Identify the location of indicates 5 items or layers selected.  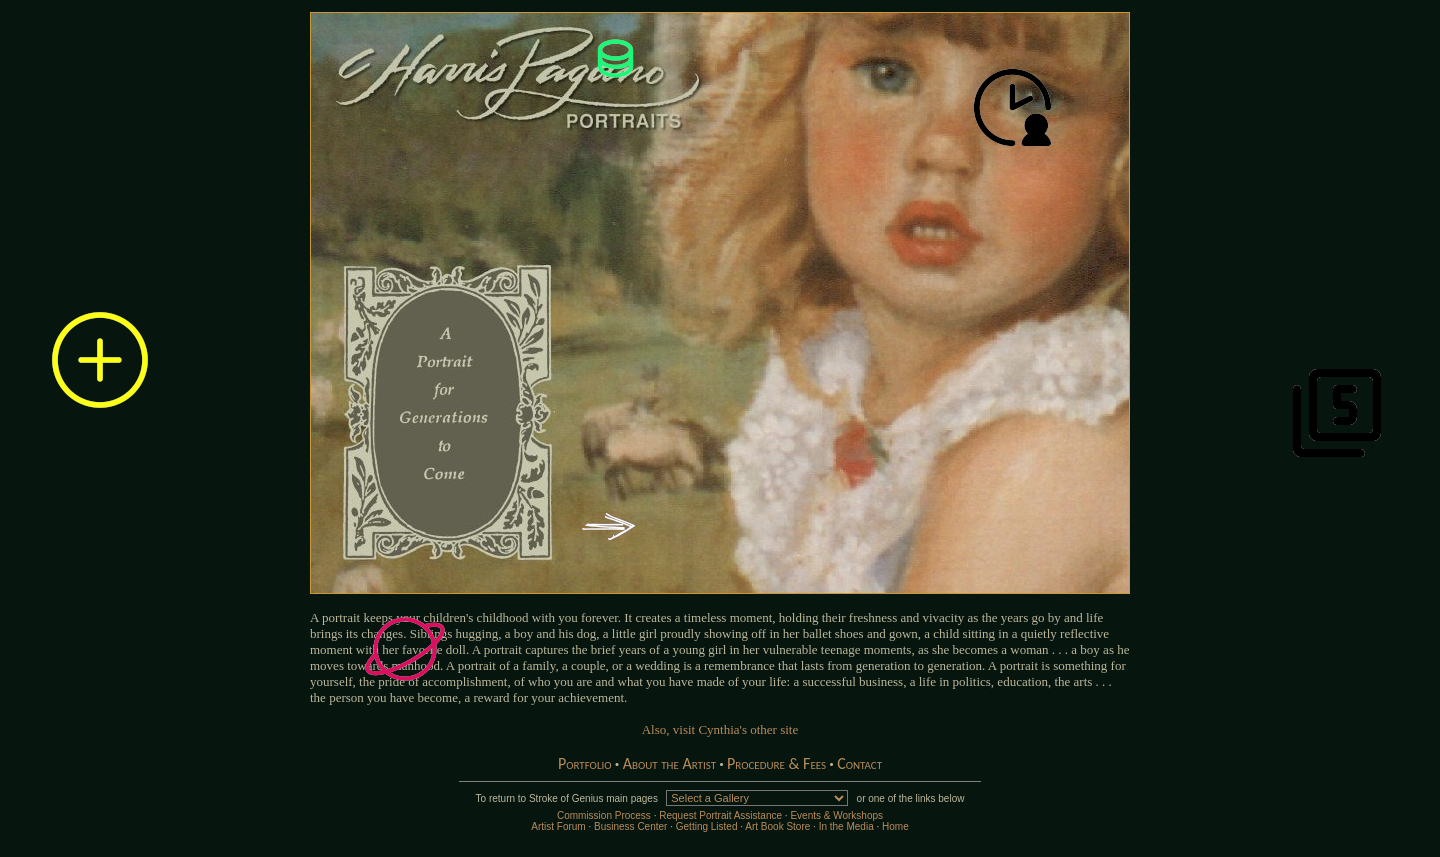
(1337, 413).